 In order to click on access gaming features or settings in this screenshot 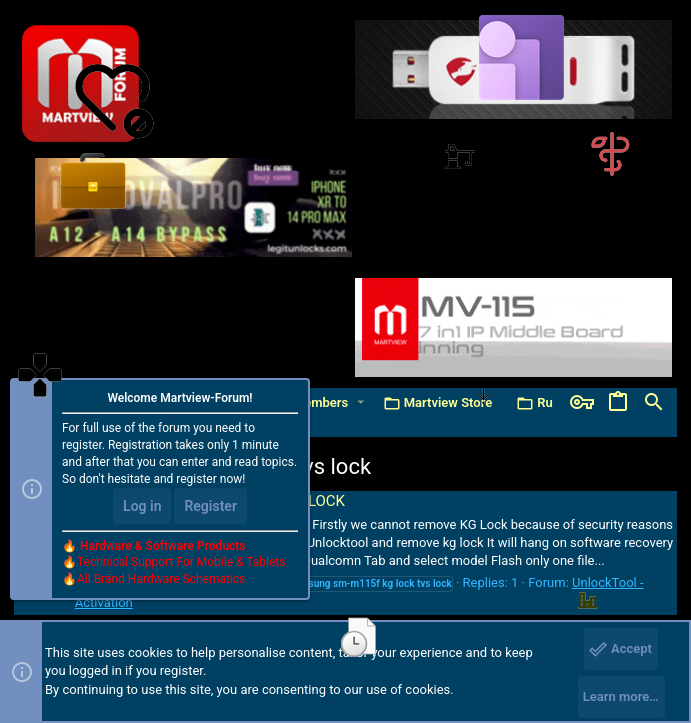, I will do `click(40, 375)`.